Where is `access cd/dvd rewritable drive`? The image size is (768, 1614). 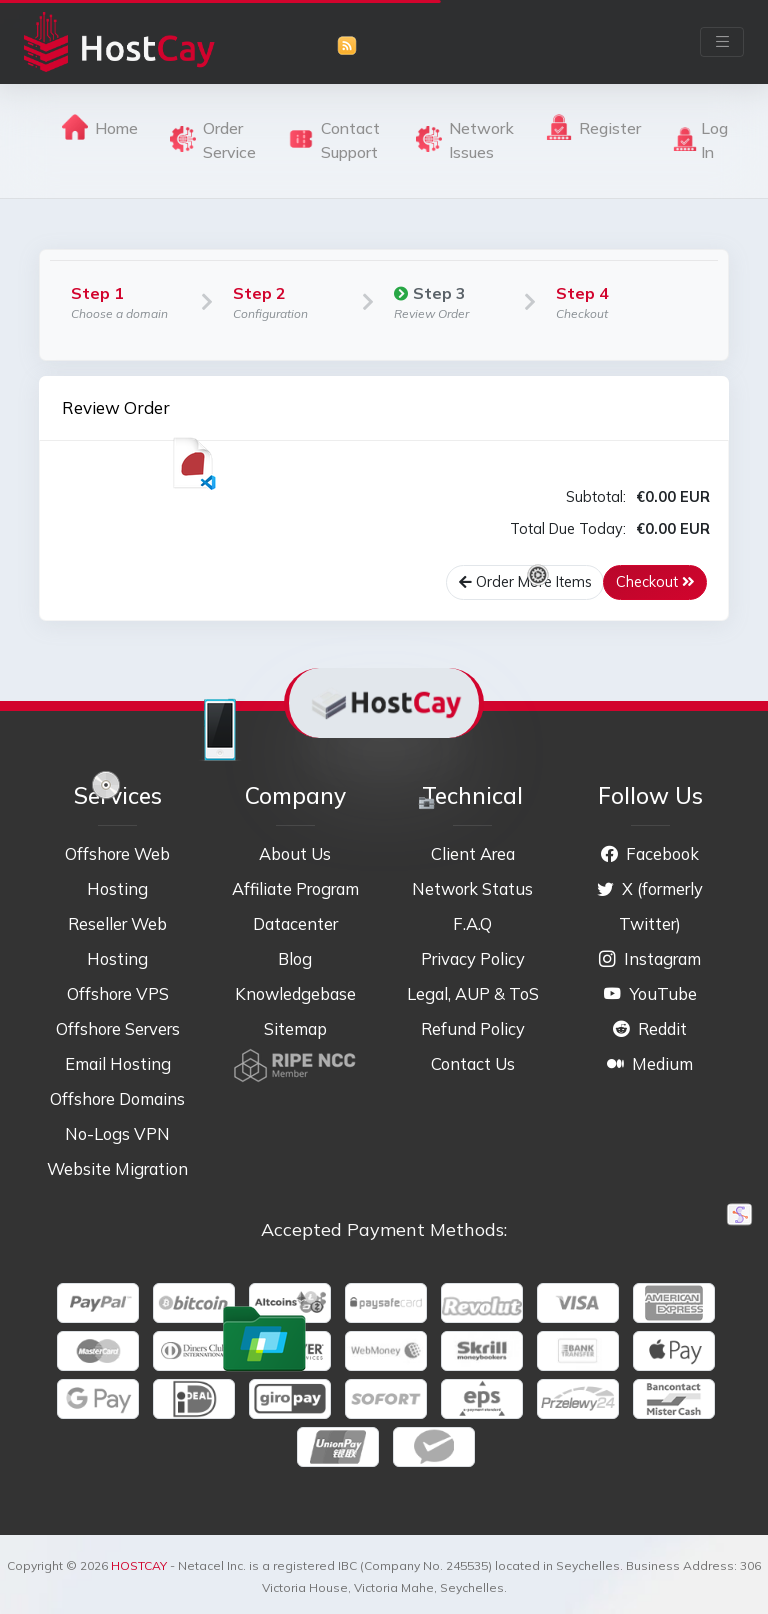
access cd/dvd rewritable drive is located at coordinates (106, 785).